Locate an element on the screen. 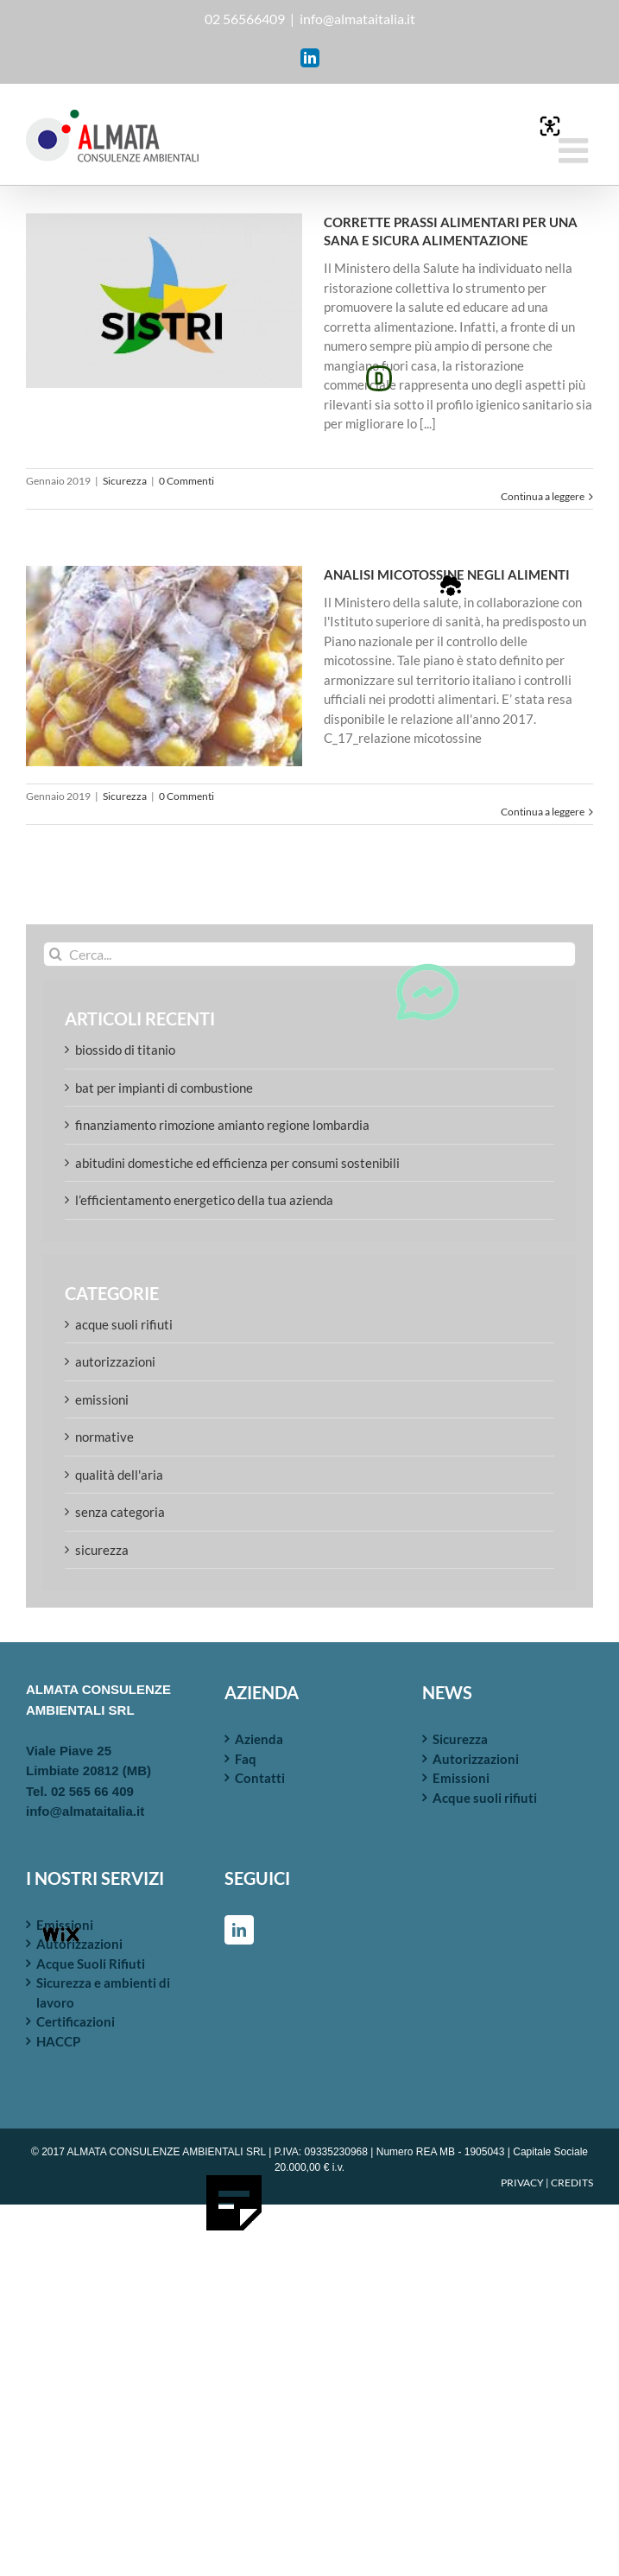 The height and width of the screenshot is (2576, 619). scan or detect body position is located at coordinates (550, 126).